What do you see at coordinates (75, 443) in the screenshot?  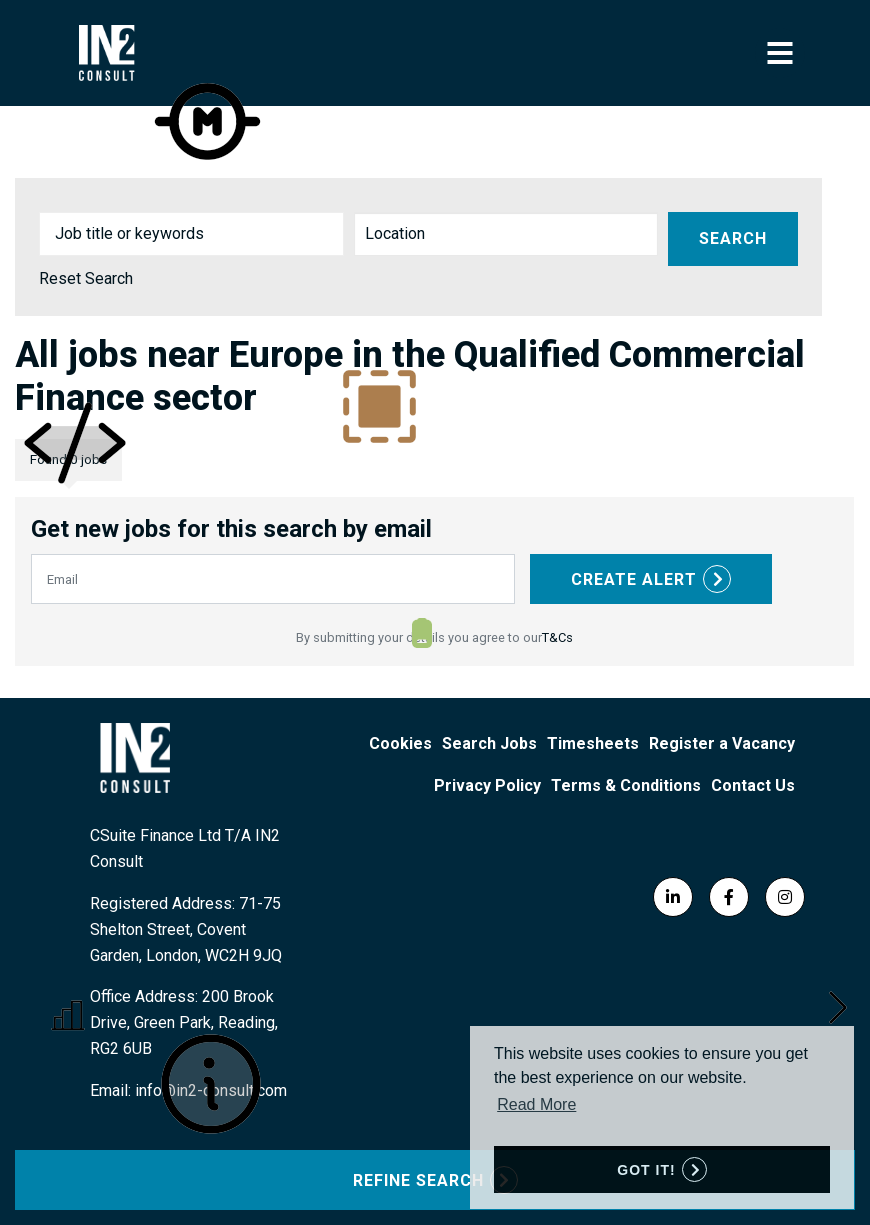 I see `view or edit source code` at bounding box center [75, 443].